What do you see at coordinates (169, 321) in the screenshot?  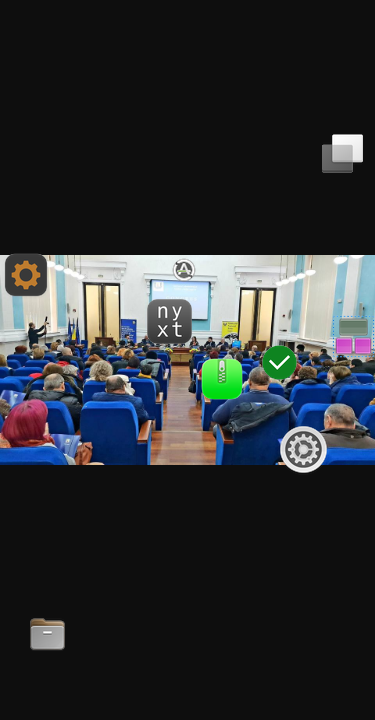 I see `open nyxt web browser` at bounding box center [169, 321].